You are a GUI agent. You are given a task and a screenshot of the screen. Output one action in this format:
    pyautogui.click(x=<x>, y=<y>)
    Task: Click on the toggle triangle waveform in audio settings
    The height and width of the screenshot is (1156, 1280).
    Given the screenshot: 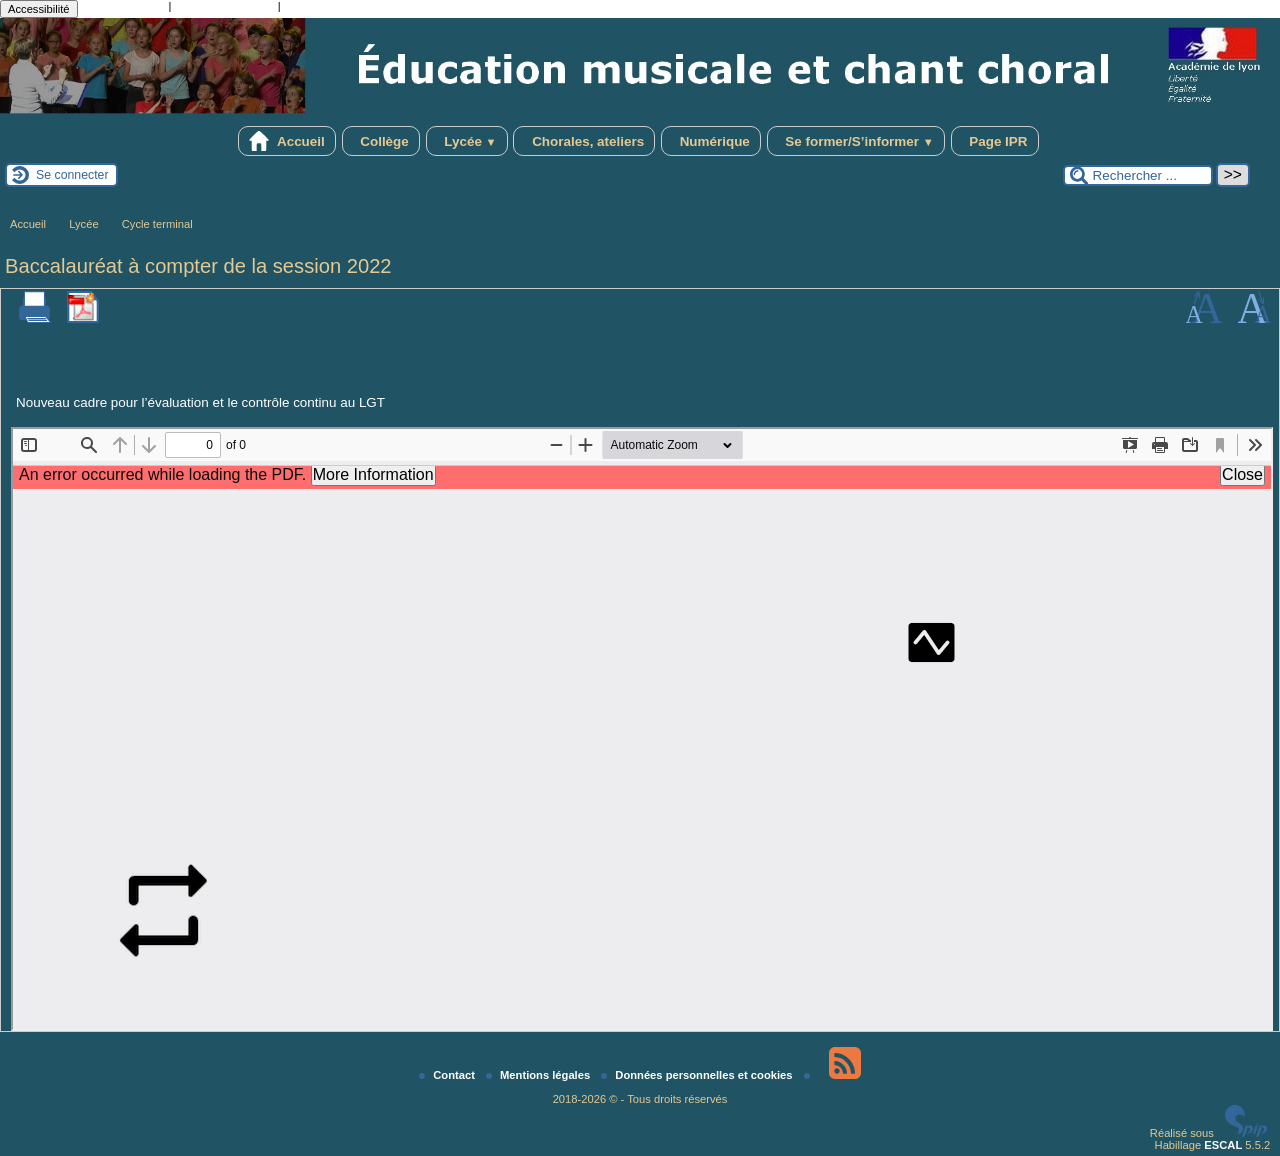 What is the action you would take?
    pyautogui.click(x=931, y=642)
    